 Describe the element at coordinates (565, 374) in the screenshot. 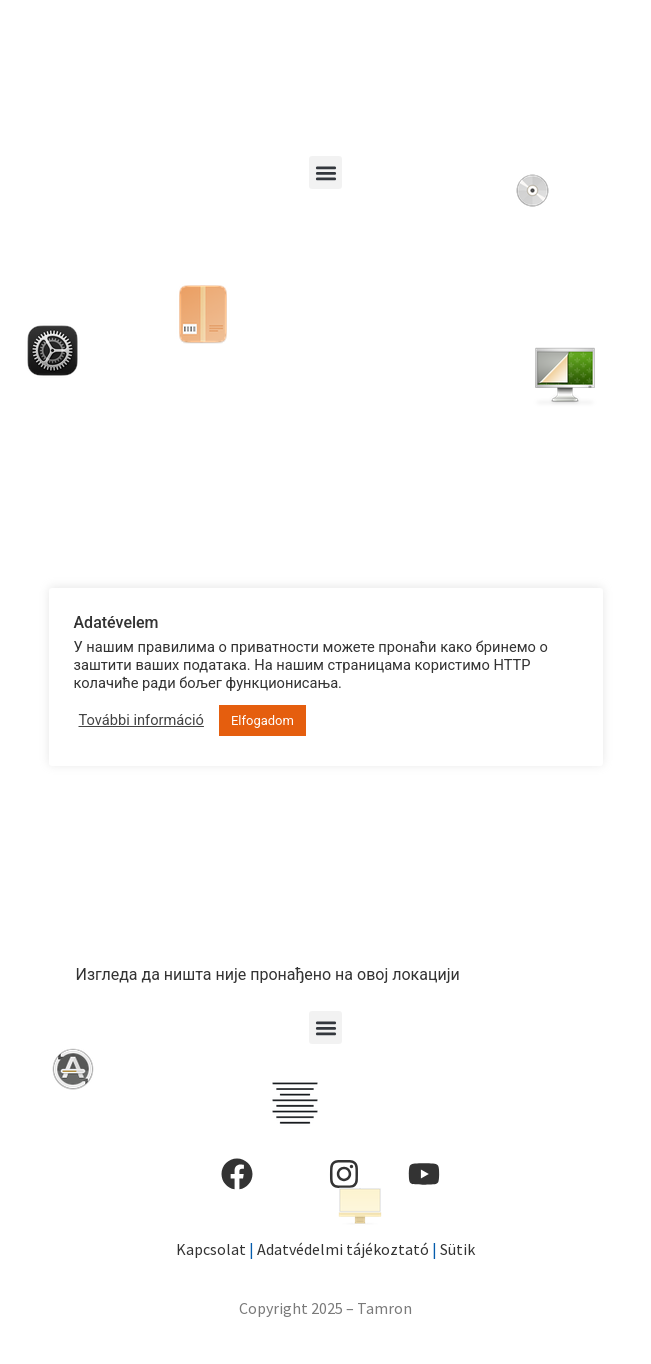

I see `change desktop wallpaper` at that location.